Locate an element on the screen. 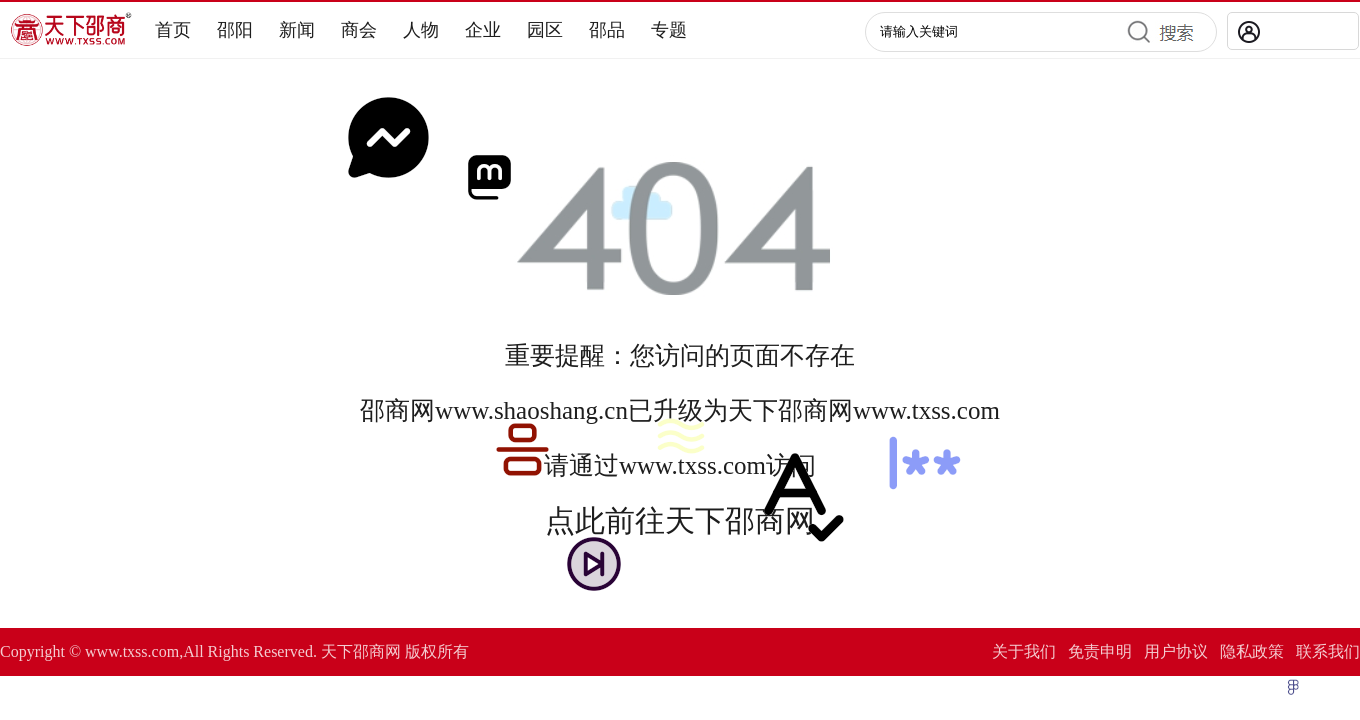 The height and width of the screenshot is (720, 1360). open facebook messenger is located at coordinates (388, 137).